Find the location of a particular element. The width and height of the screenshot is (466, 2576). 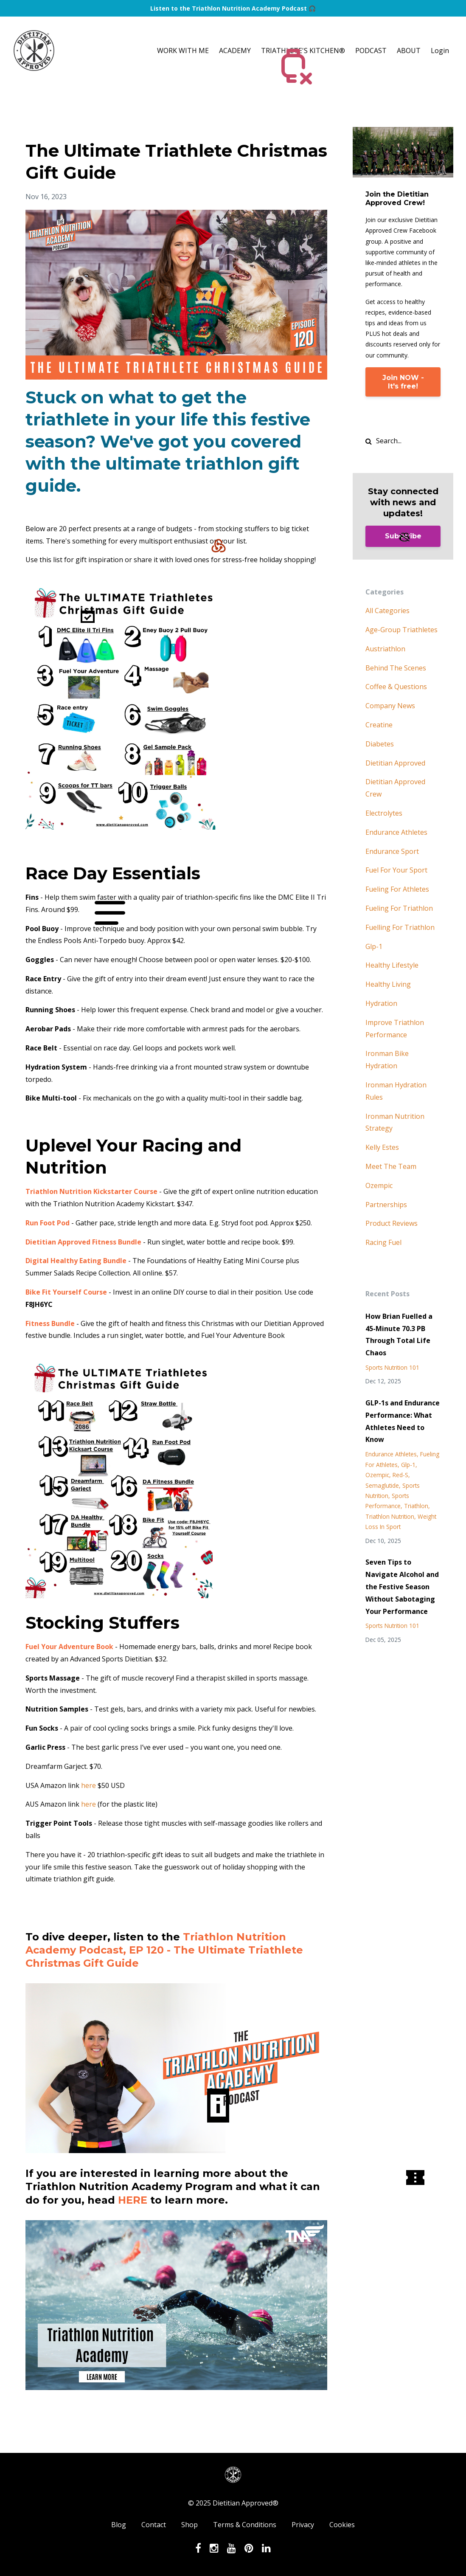

justify text alignment is located at coordinates (110, 913).